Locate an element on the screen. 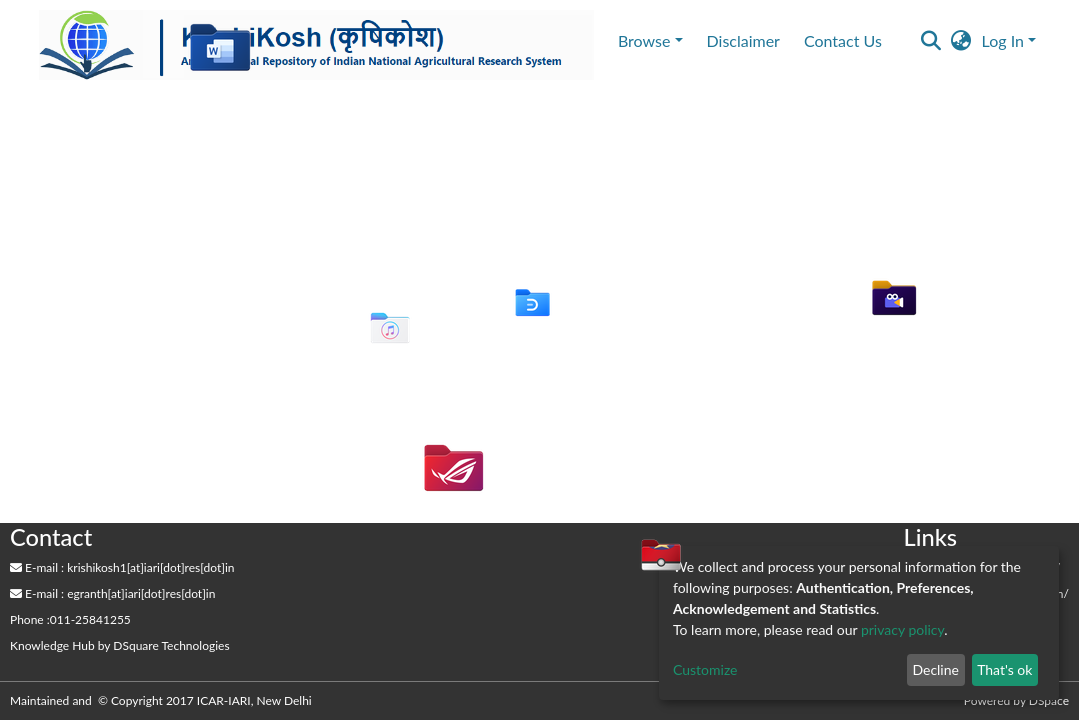  open folder containing Microsoft Word documents is located at coordinates (220, 49).